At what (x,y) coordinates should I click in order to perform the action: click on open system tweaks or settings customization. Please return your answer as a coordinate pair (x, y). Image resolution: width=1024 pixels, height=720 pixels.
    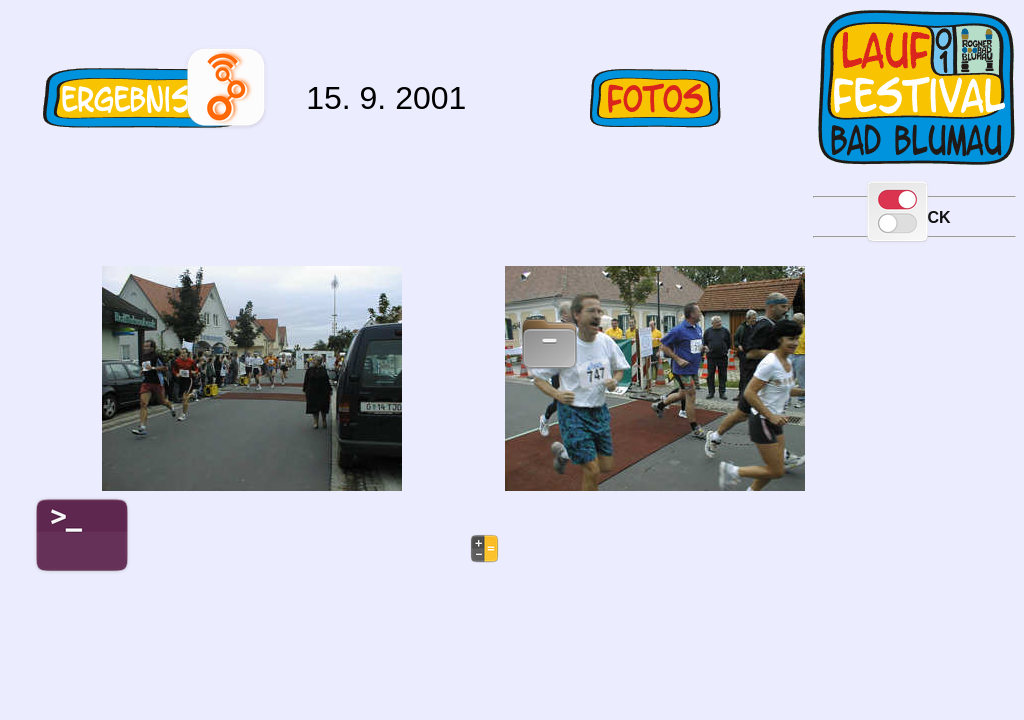
    Looking at the image, I should click on (897, 211).